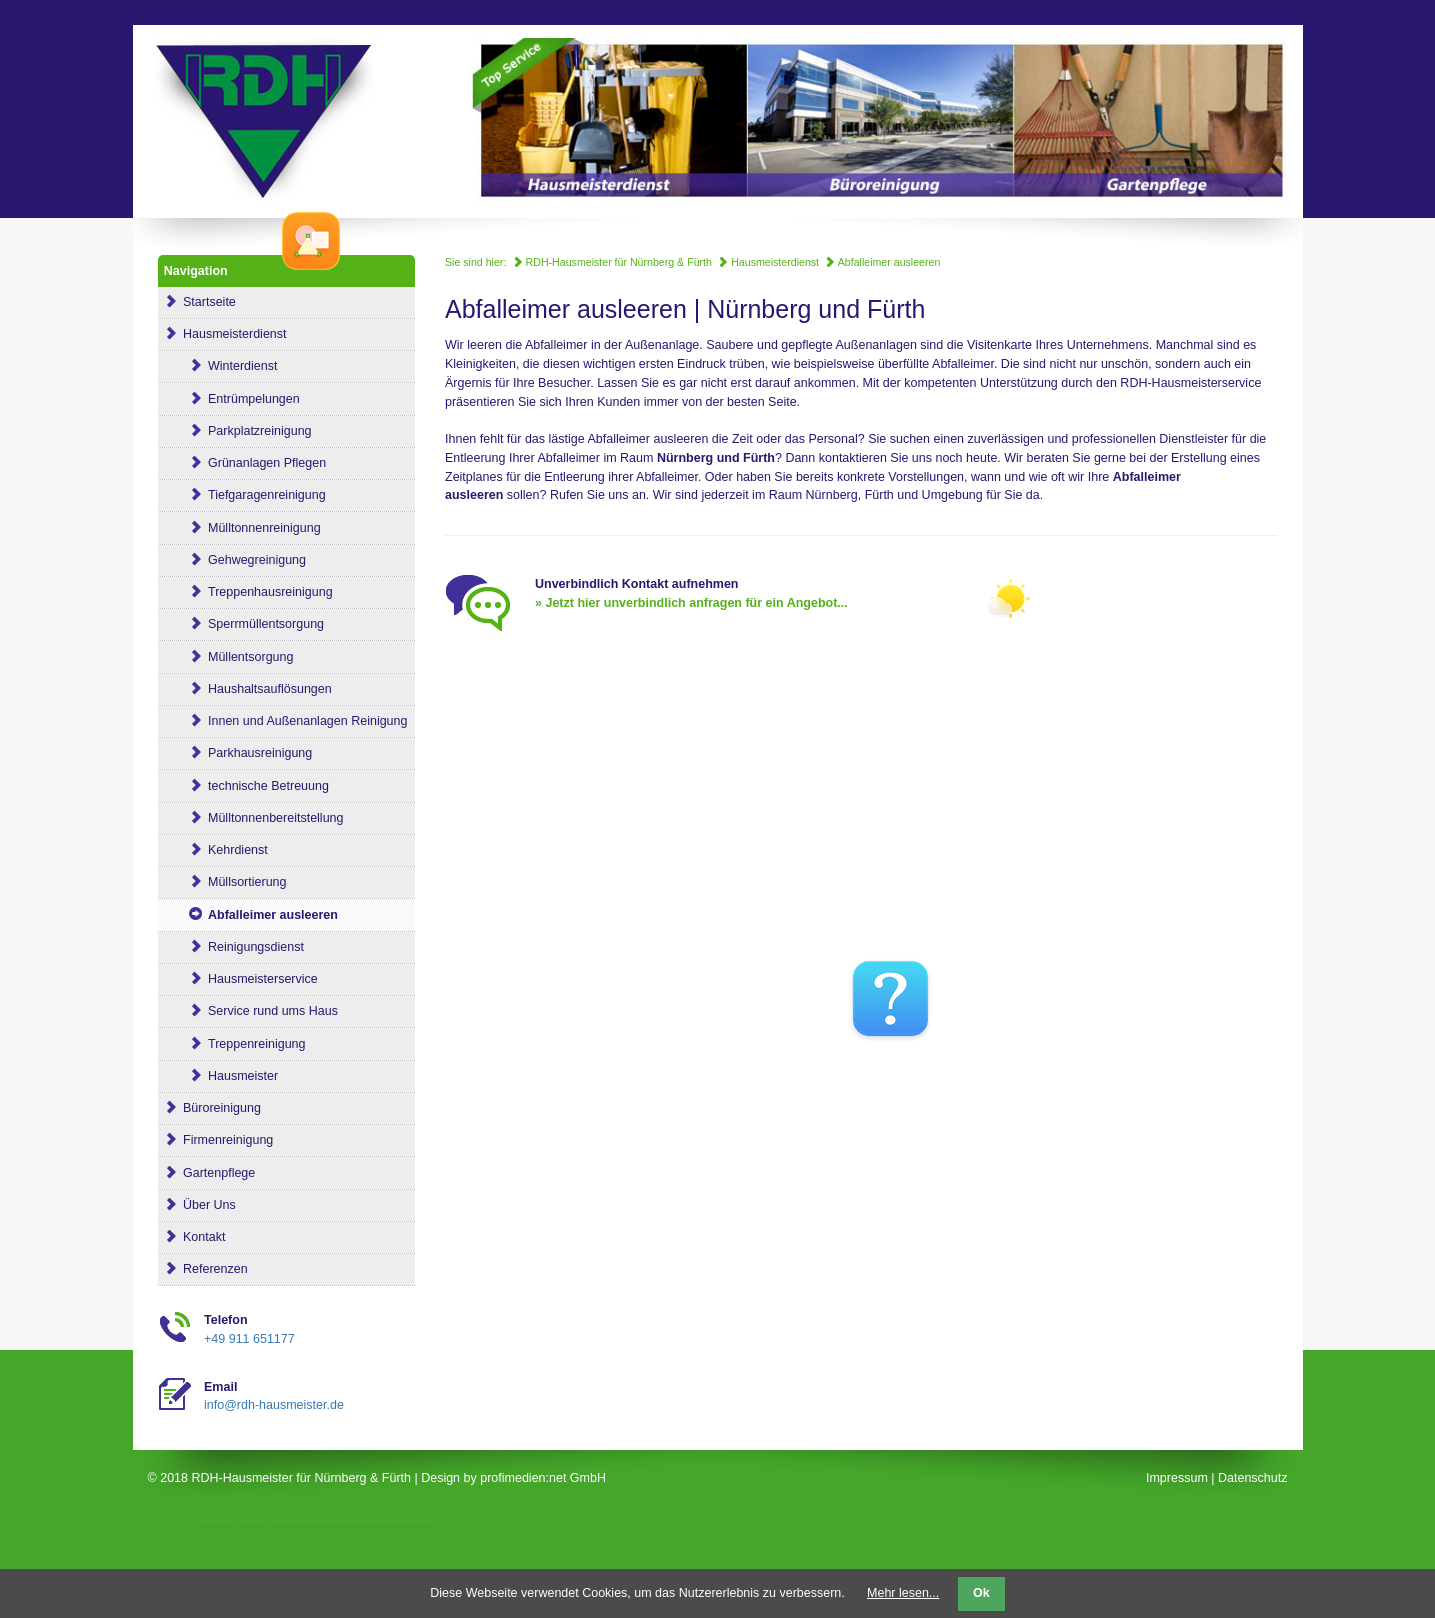  Describe the element at coordinates (890, 1000) in the screenshot. I see `indicates a help or information dialog` at that location.